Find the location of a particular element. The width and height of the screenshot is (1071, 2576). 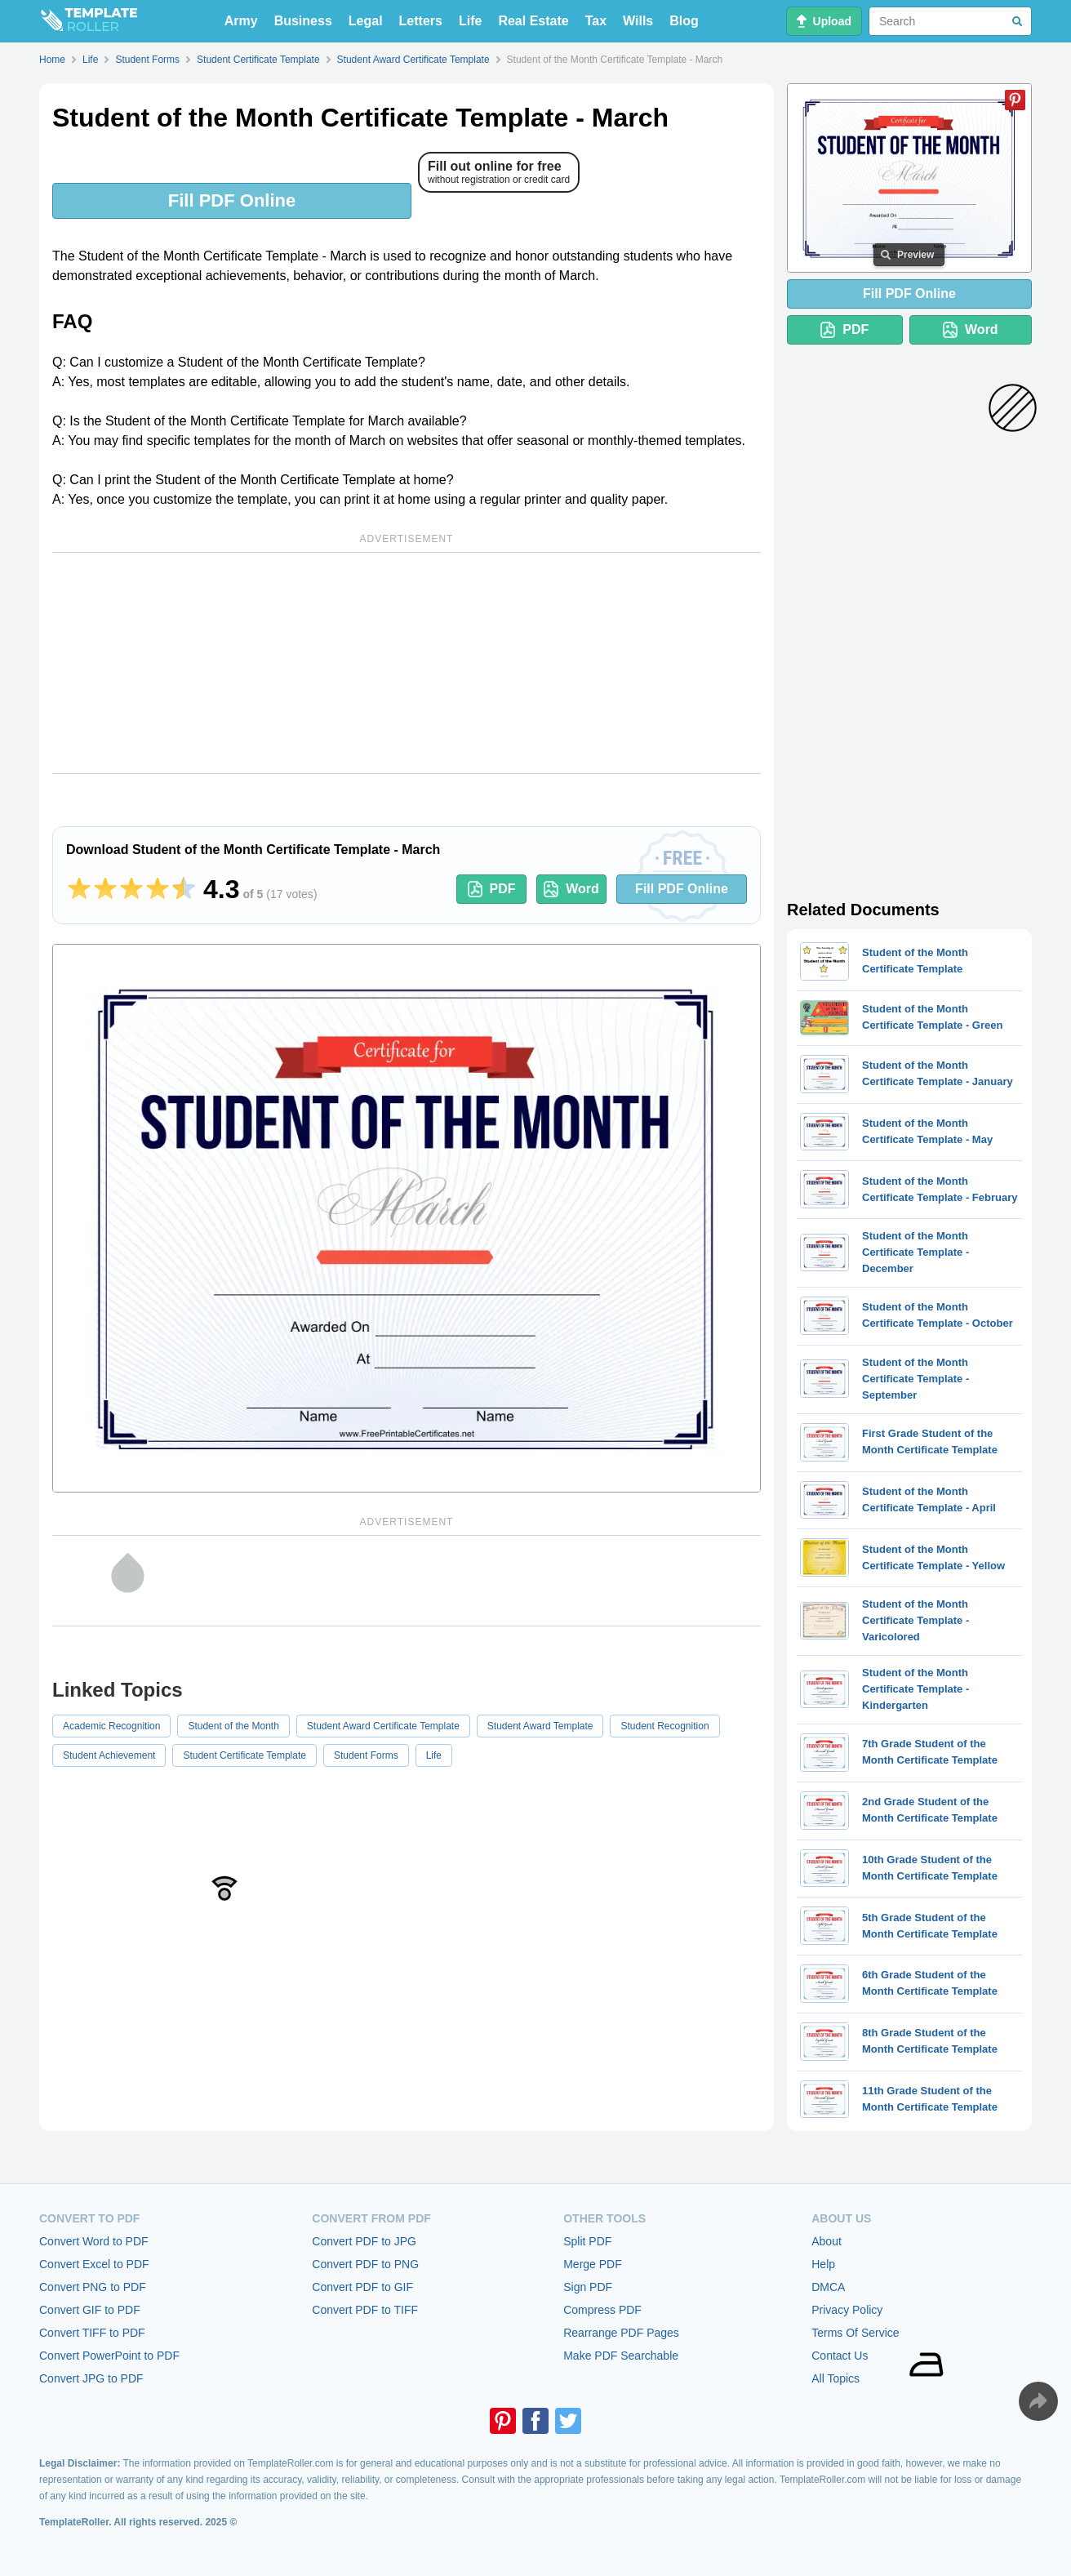

calibrate your device's compass is located at coordinates (224, 1888).